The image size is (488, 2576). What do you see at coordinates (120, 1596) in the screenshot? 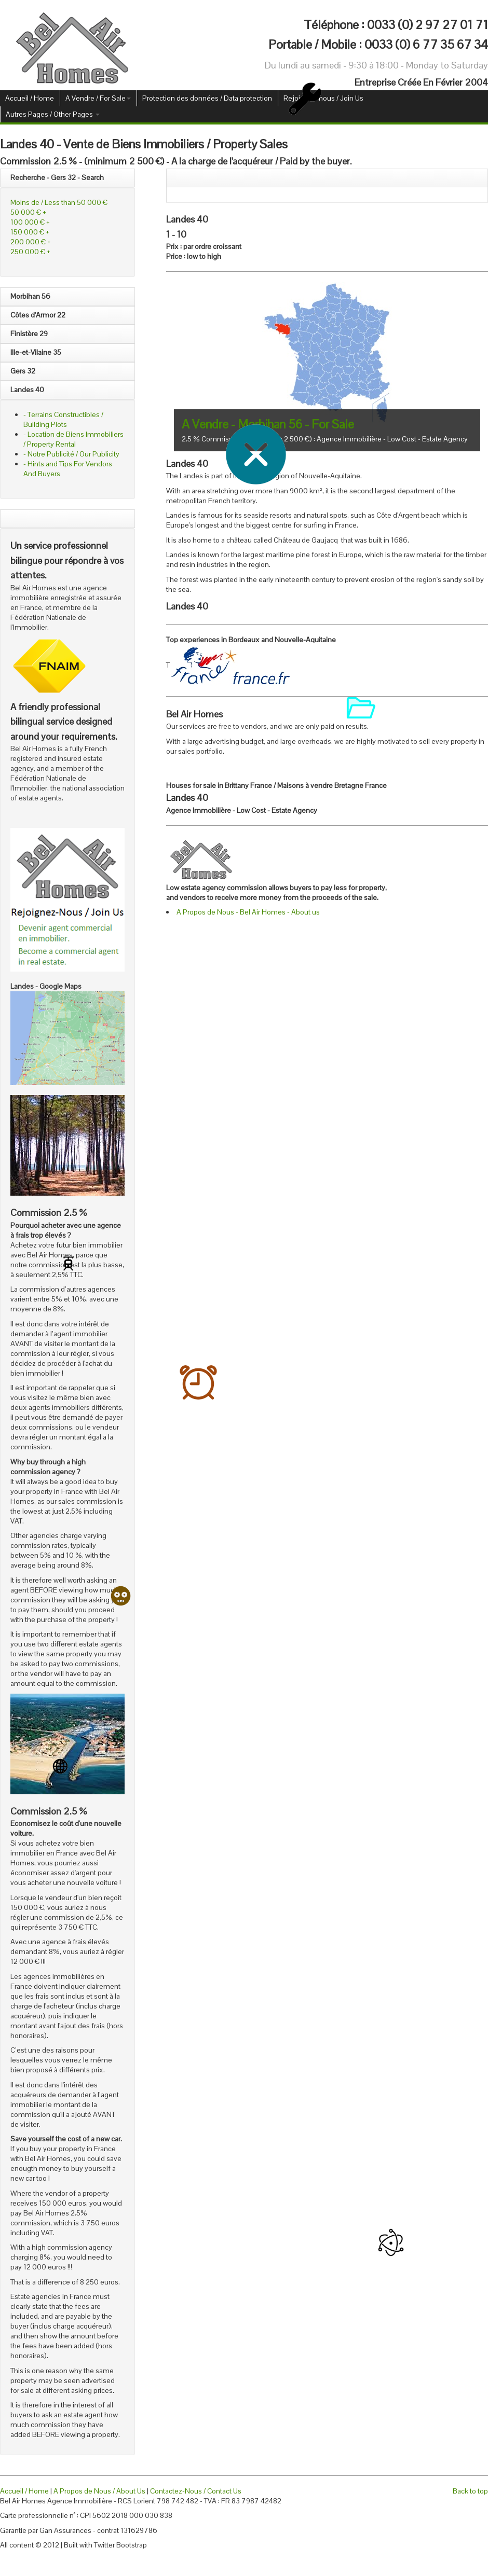
I see `react with embarrassment or surprise` at bounding box center [120, 1596].